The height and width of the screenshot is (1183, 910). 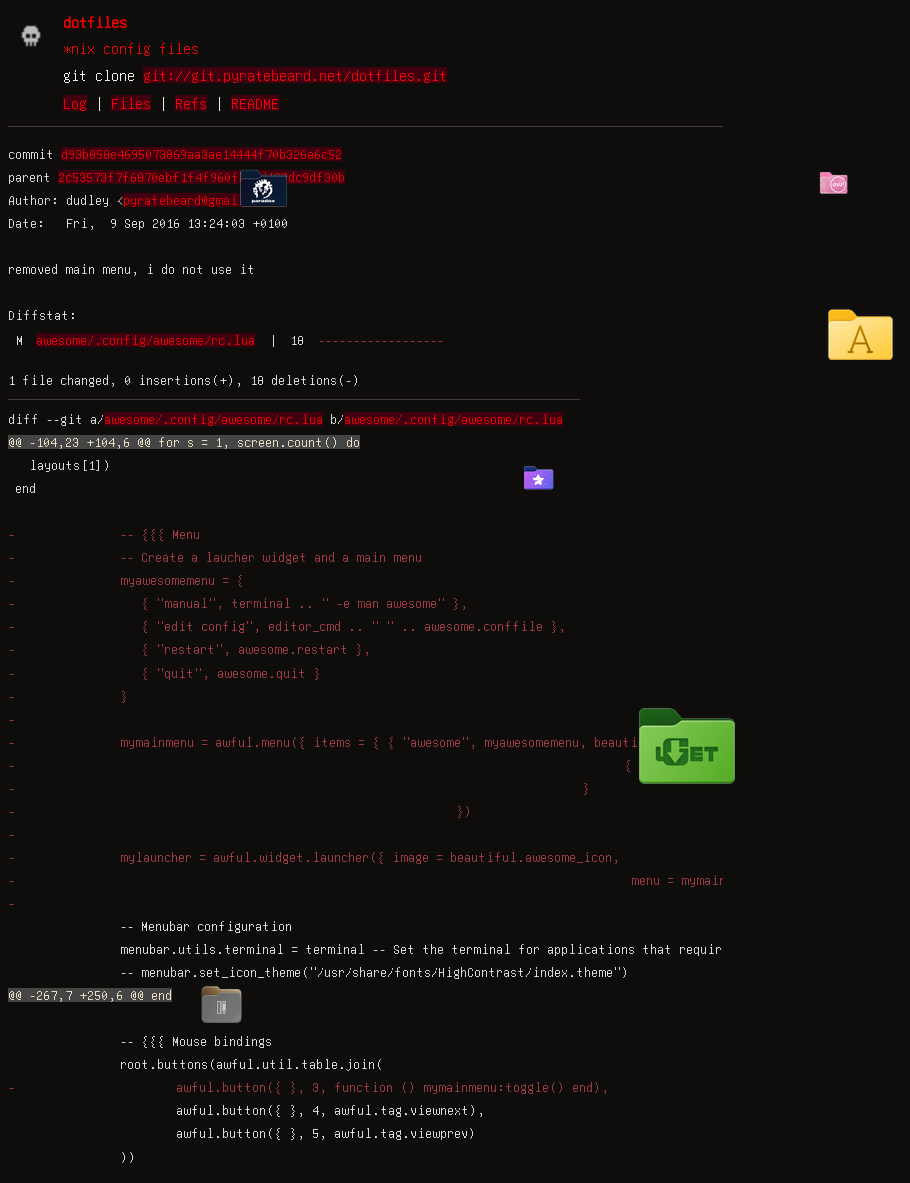 I want to click on open the fonts folder, so click(x=860, y=336).